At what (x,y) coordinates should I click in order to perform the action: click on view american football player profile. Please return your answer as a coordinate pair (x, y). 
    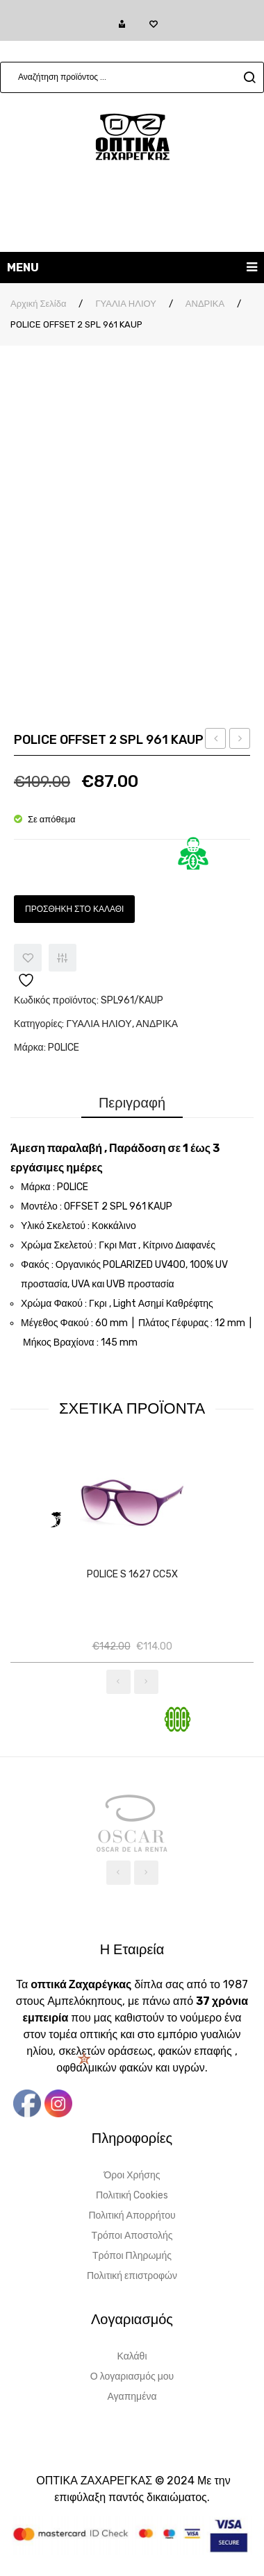
    Looking at the image, I should click on (193, 852).